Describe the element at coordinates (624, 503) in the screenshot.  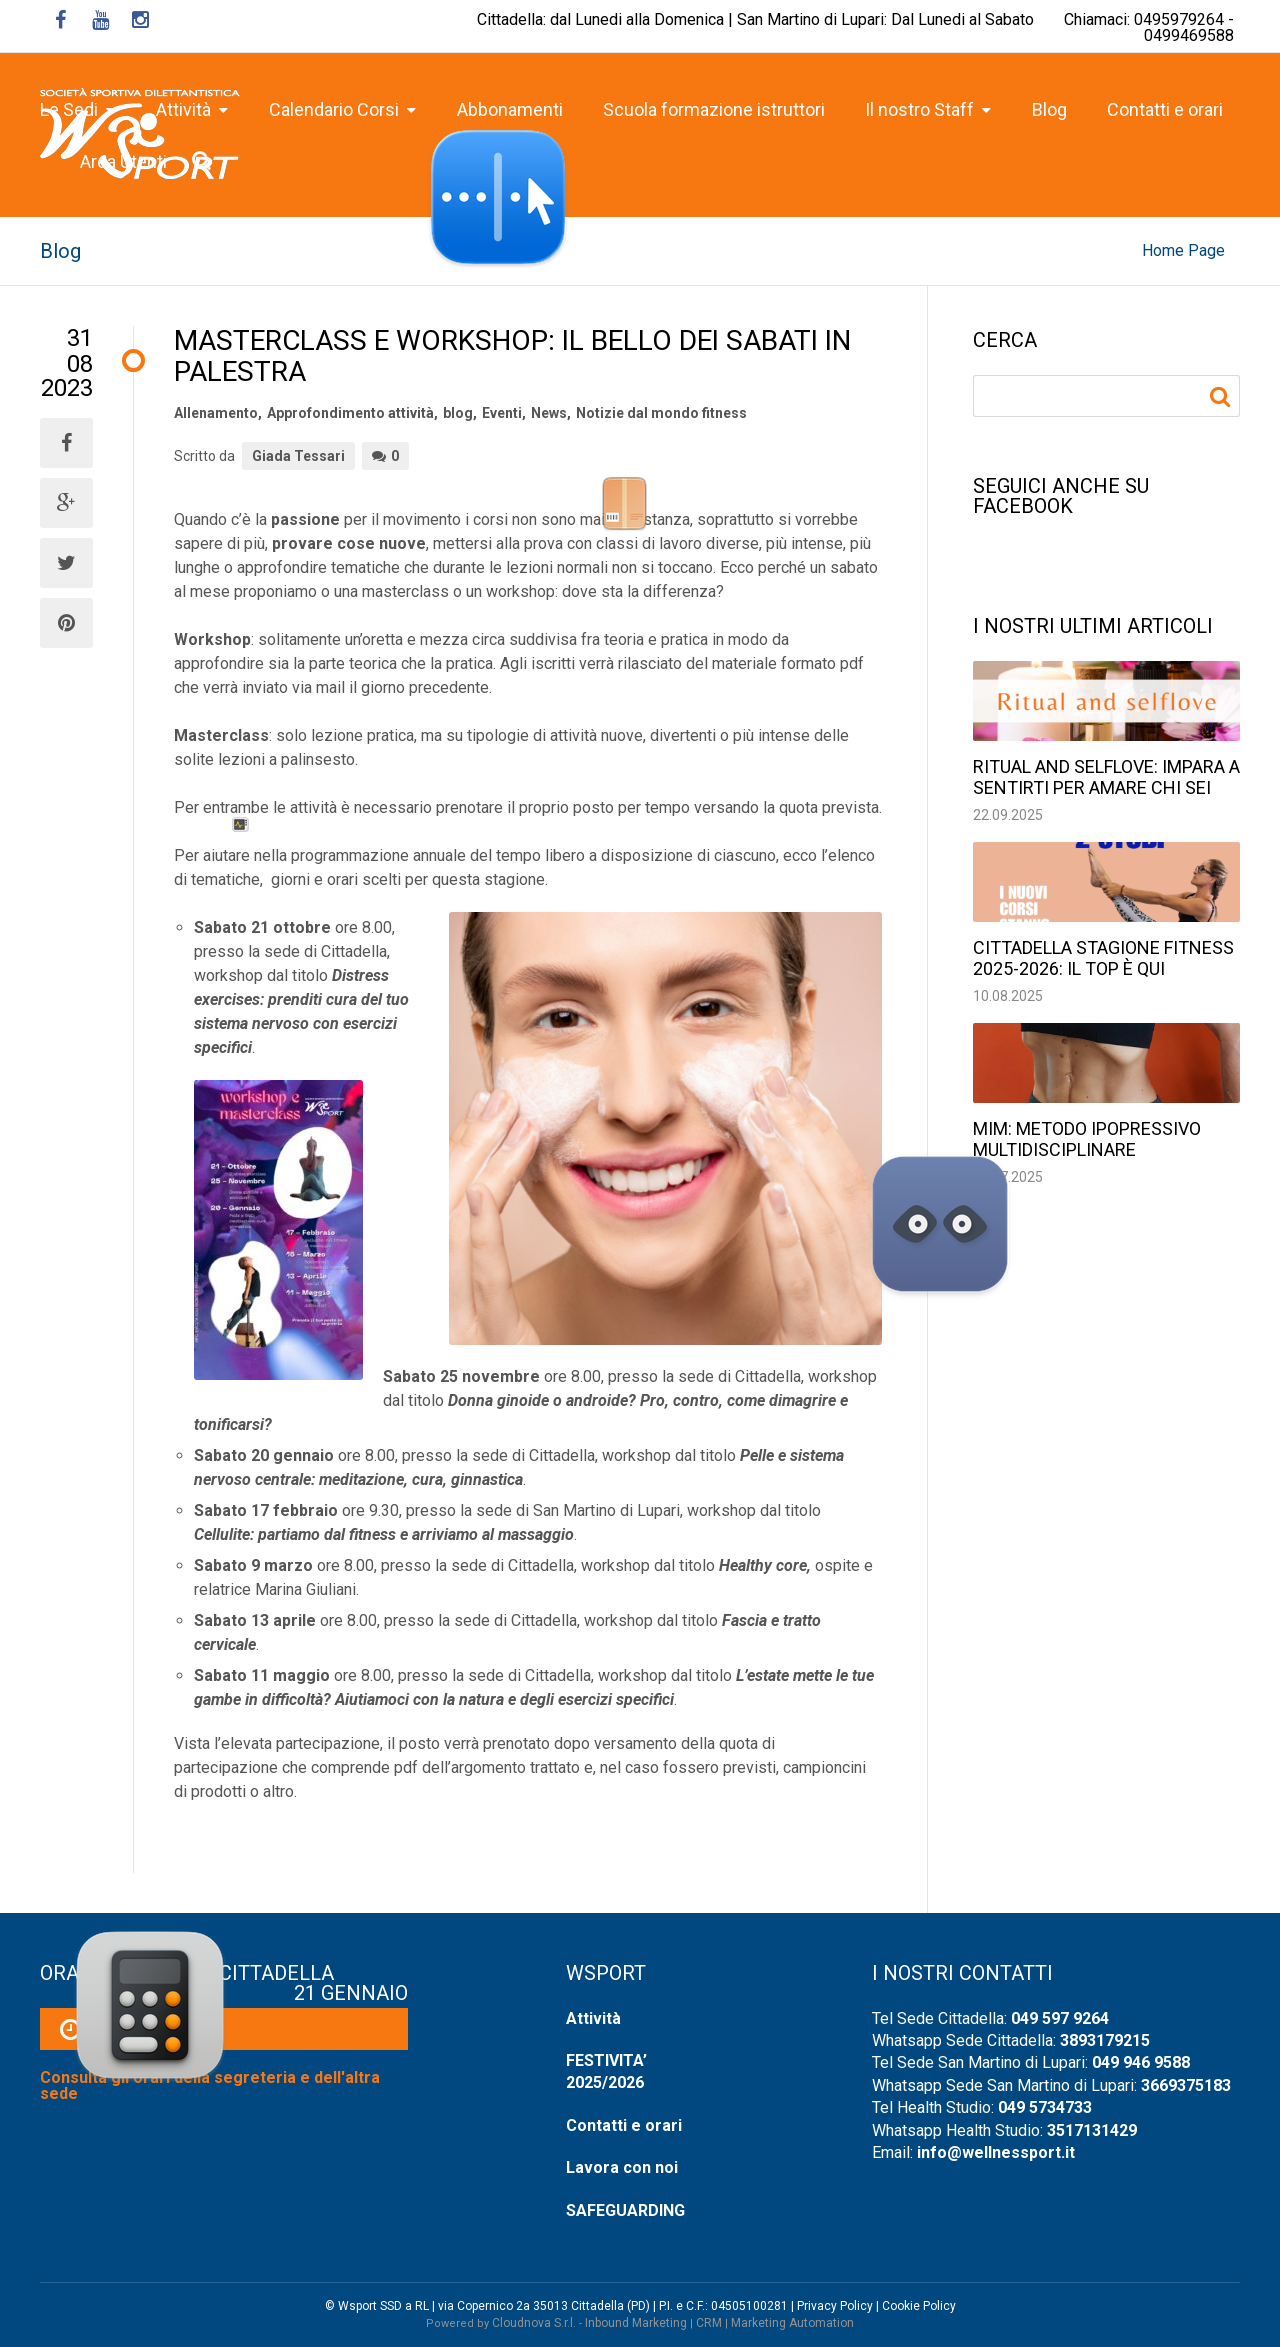
I see `open package manager application` at that location.